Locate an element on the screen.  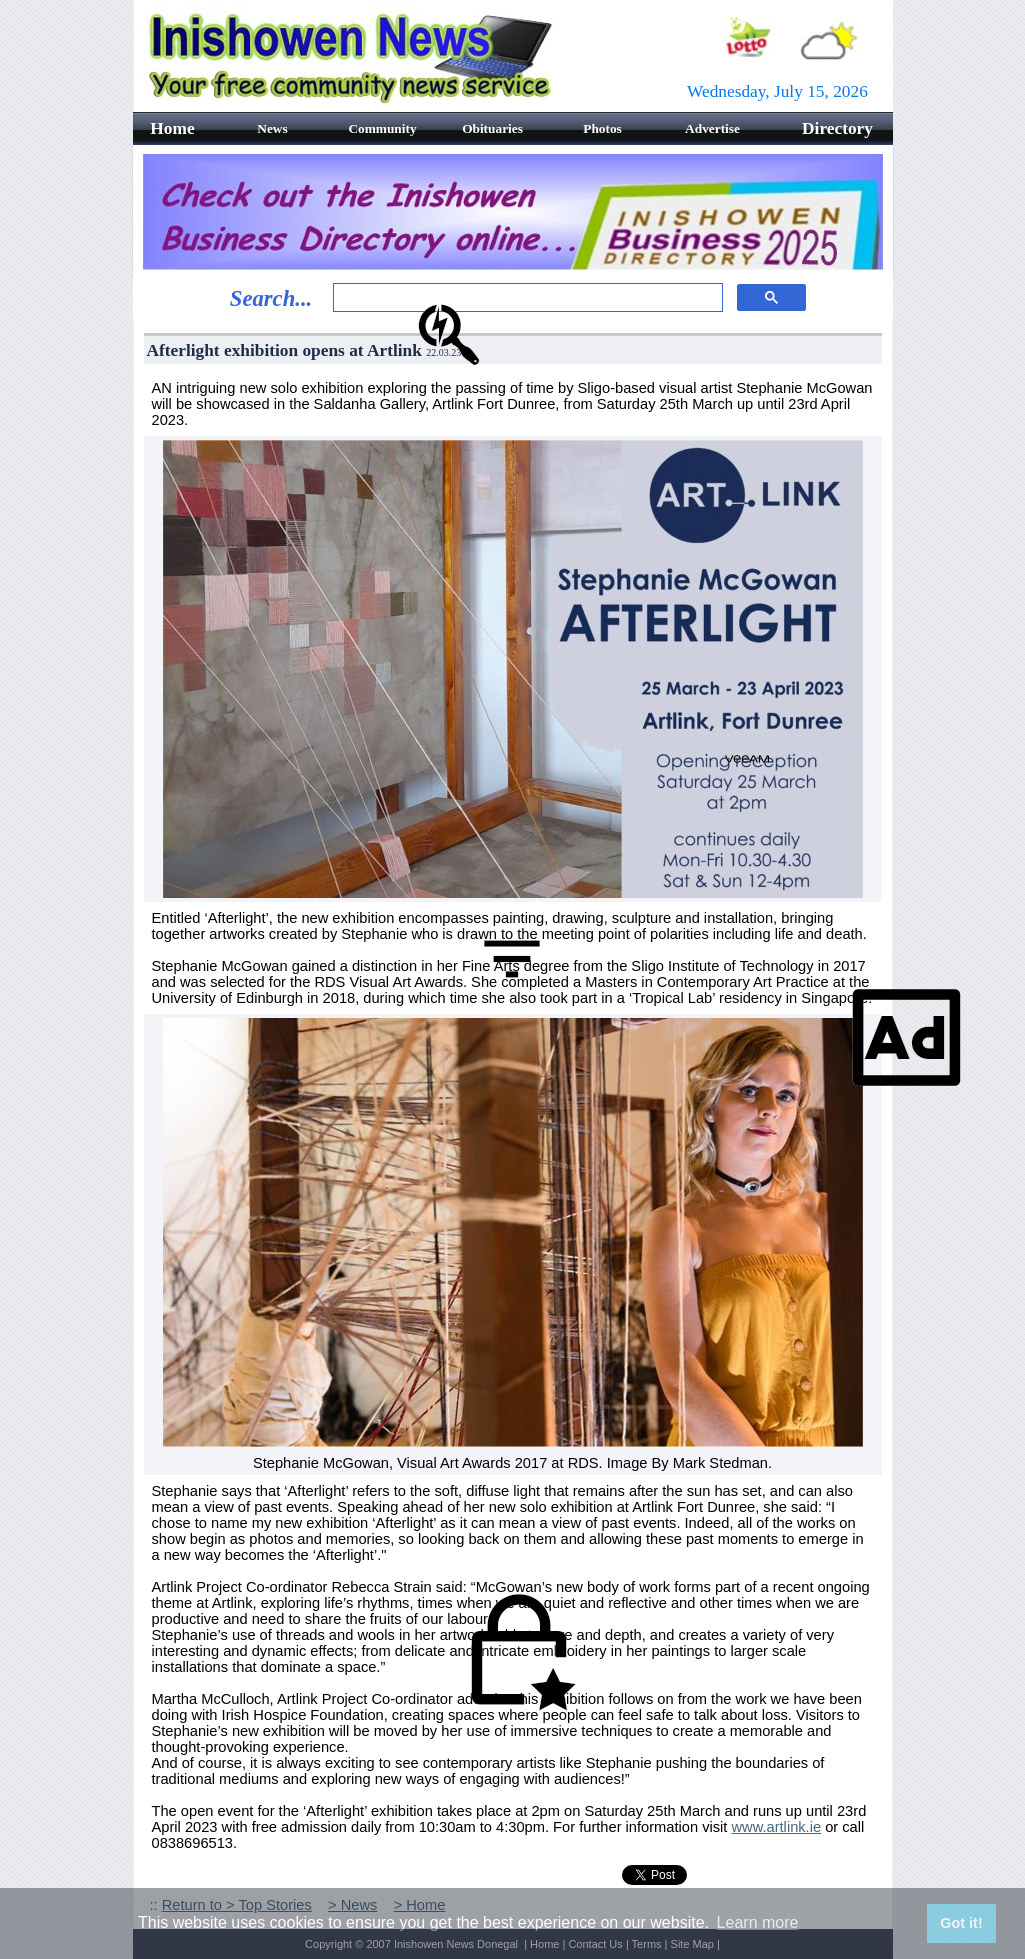
mark a password or credential as a favorite is located at coordinates (519, 1652).